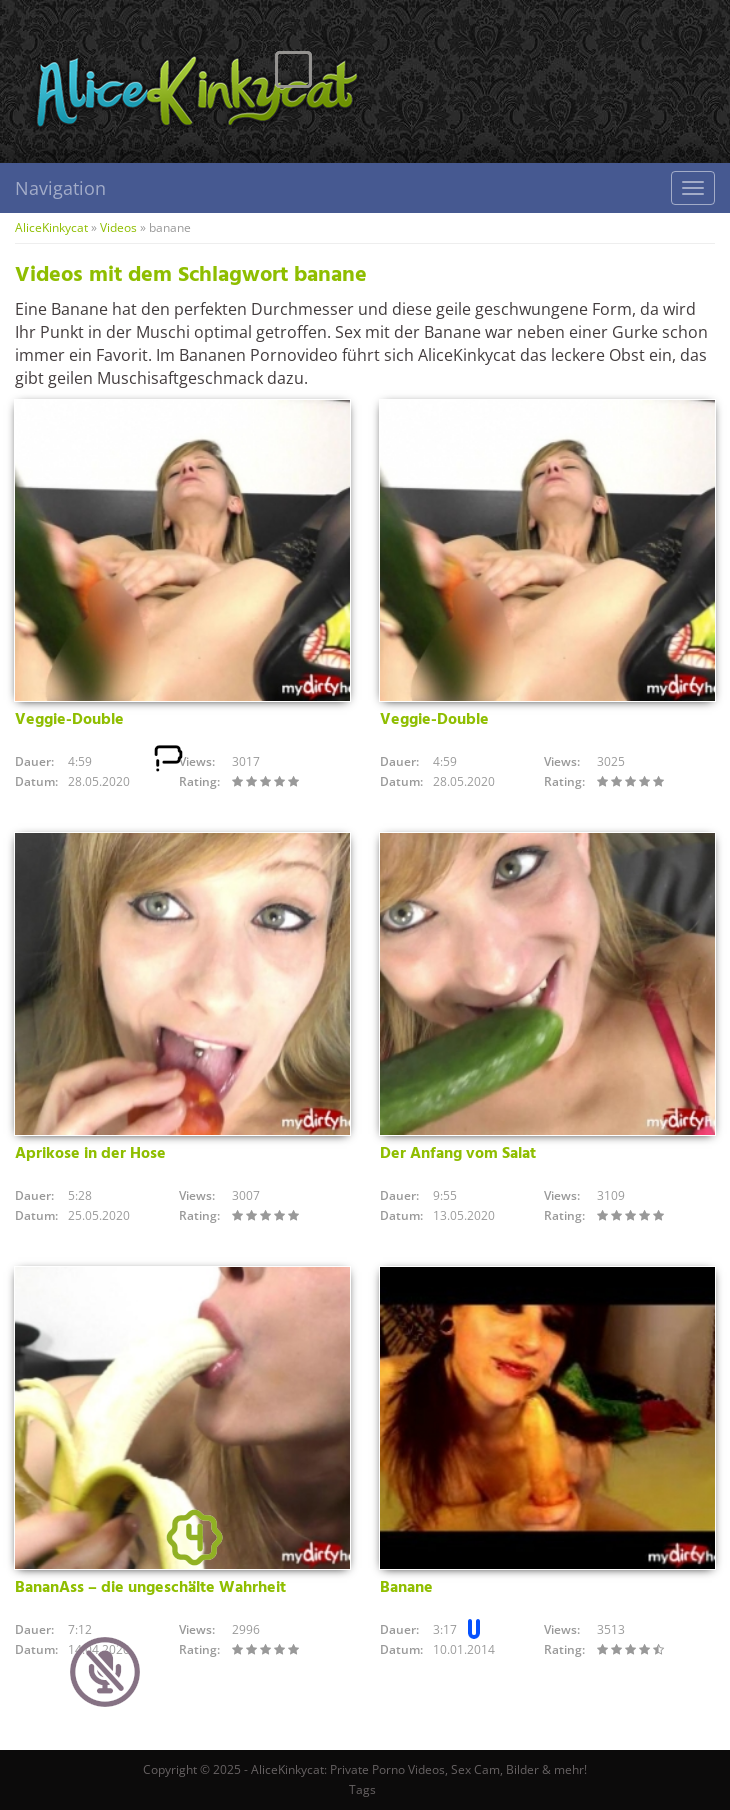  Describe the element at coordinates (293, 69) in the screenshot. I see `stop media playback` at that location.